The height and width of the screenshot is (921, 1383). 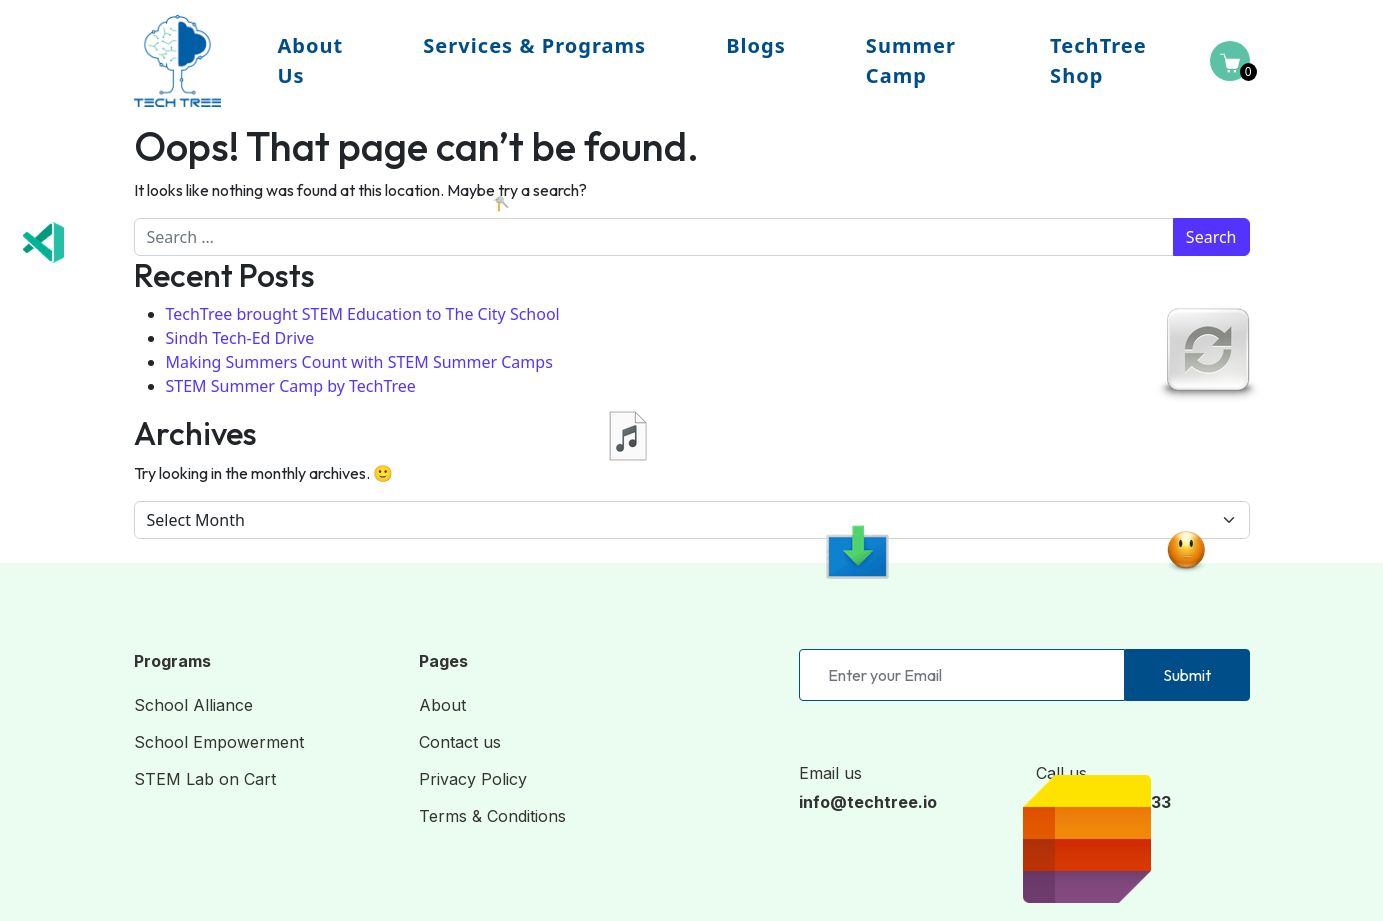 I want to click on indicates content is currently syncing, so click(x=1209, y=354).